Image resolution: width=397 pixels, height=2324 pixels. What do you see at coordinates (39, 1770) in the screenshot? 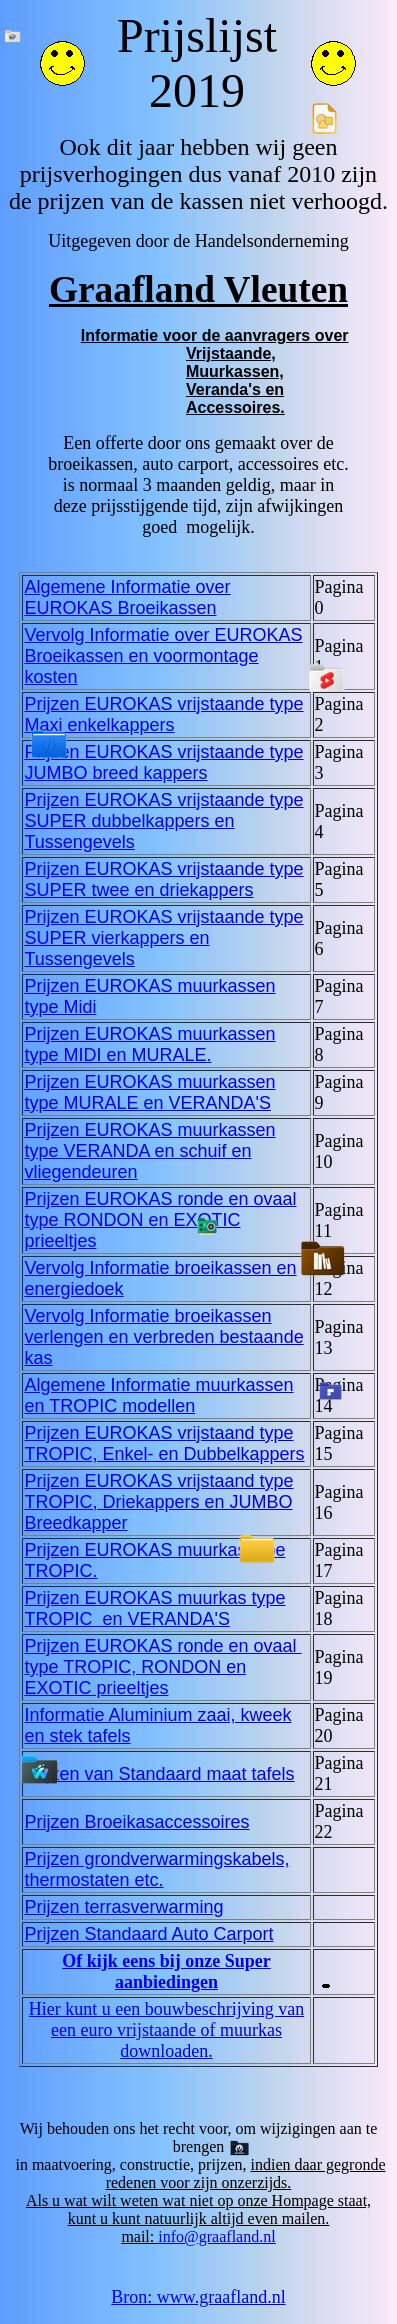
I see `open waterfox browser files folder` at bounding box center [39, 1770].